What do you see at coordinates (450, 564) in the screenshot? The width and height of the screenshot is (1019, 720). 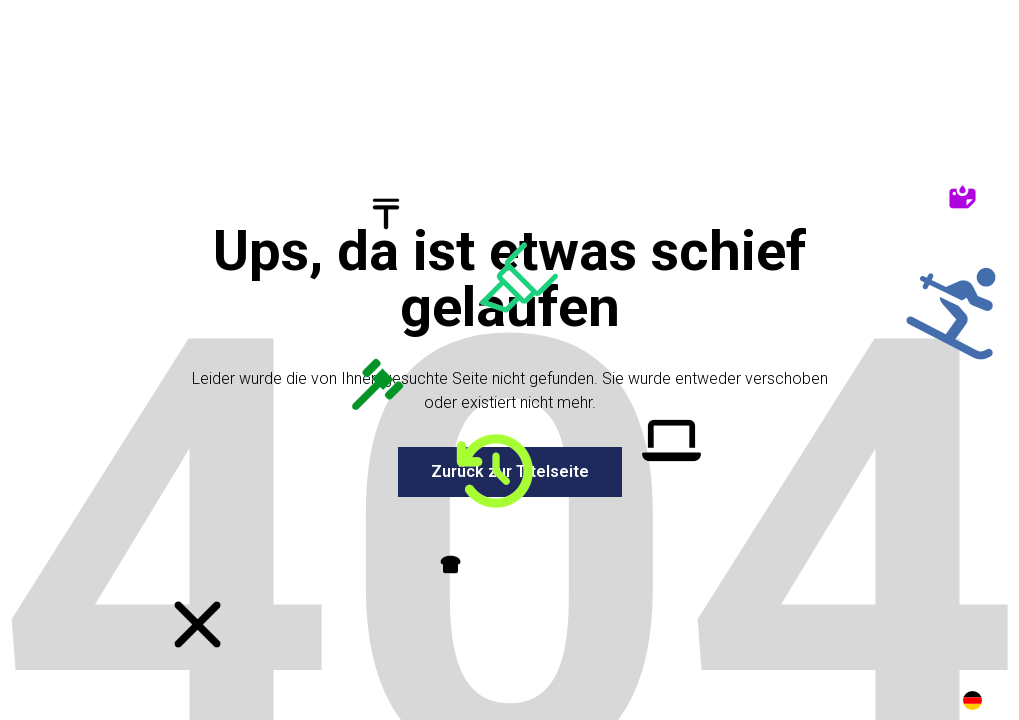 I see `access bakery or bread-related content` at bounding box center [450, 564].